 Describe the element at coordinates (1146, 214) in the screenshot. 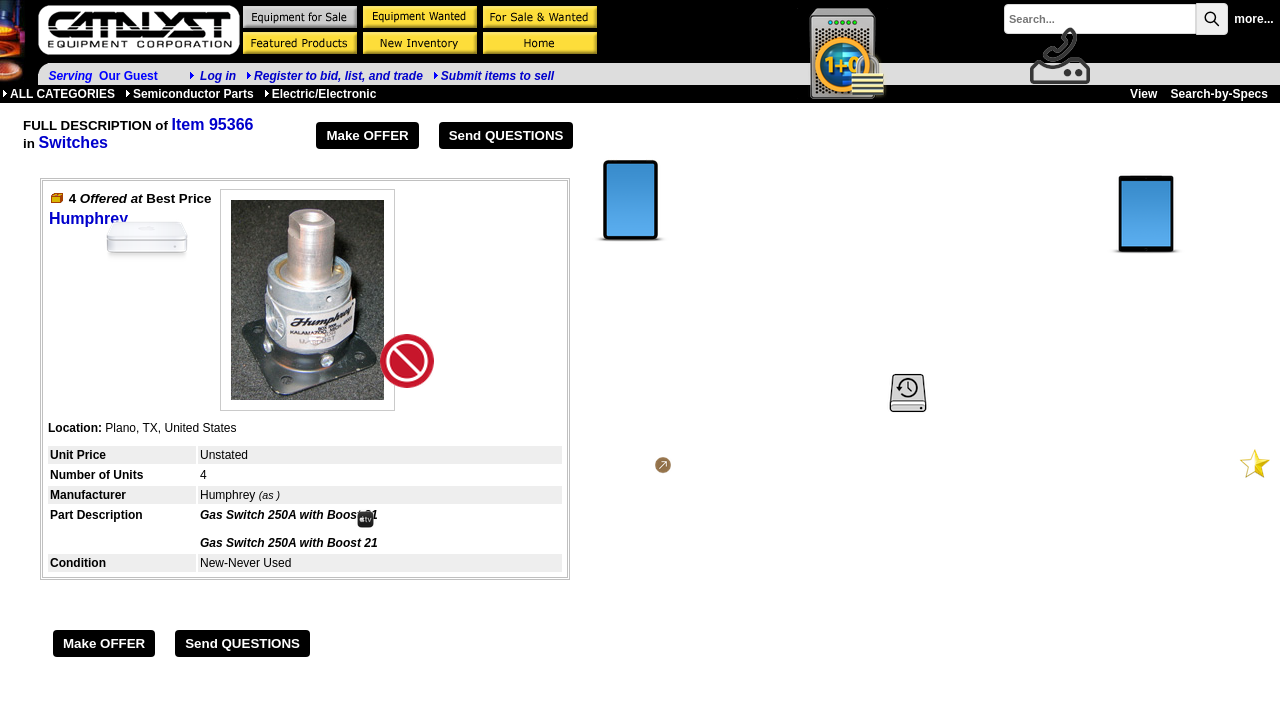

I see `iPad Pro with cellular connectivity in device list` at that location.